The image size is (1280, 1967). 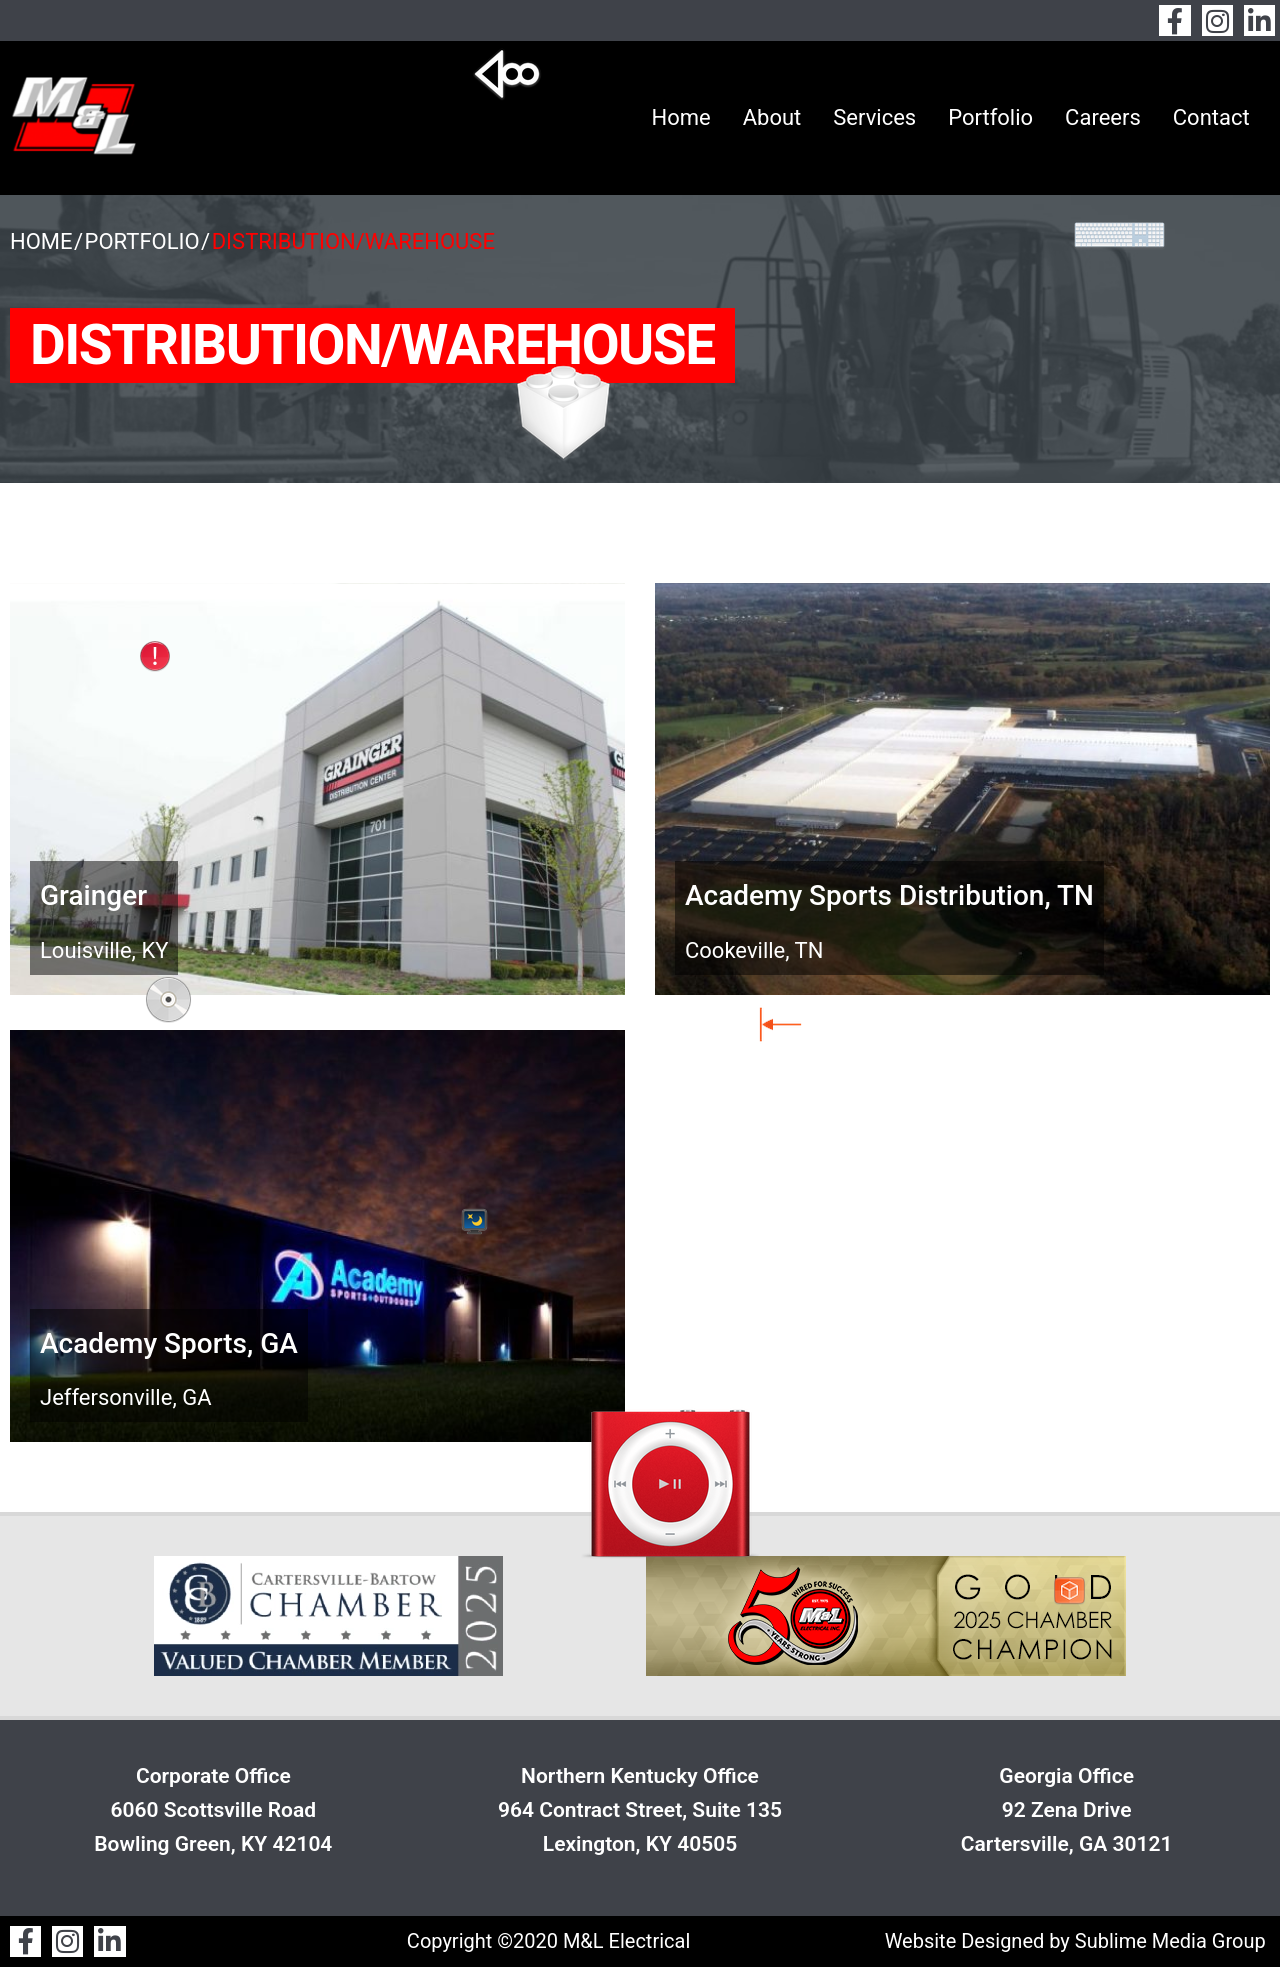 I want to click on go back to previous screen, so click(x=510, y=76).